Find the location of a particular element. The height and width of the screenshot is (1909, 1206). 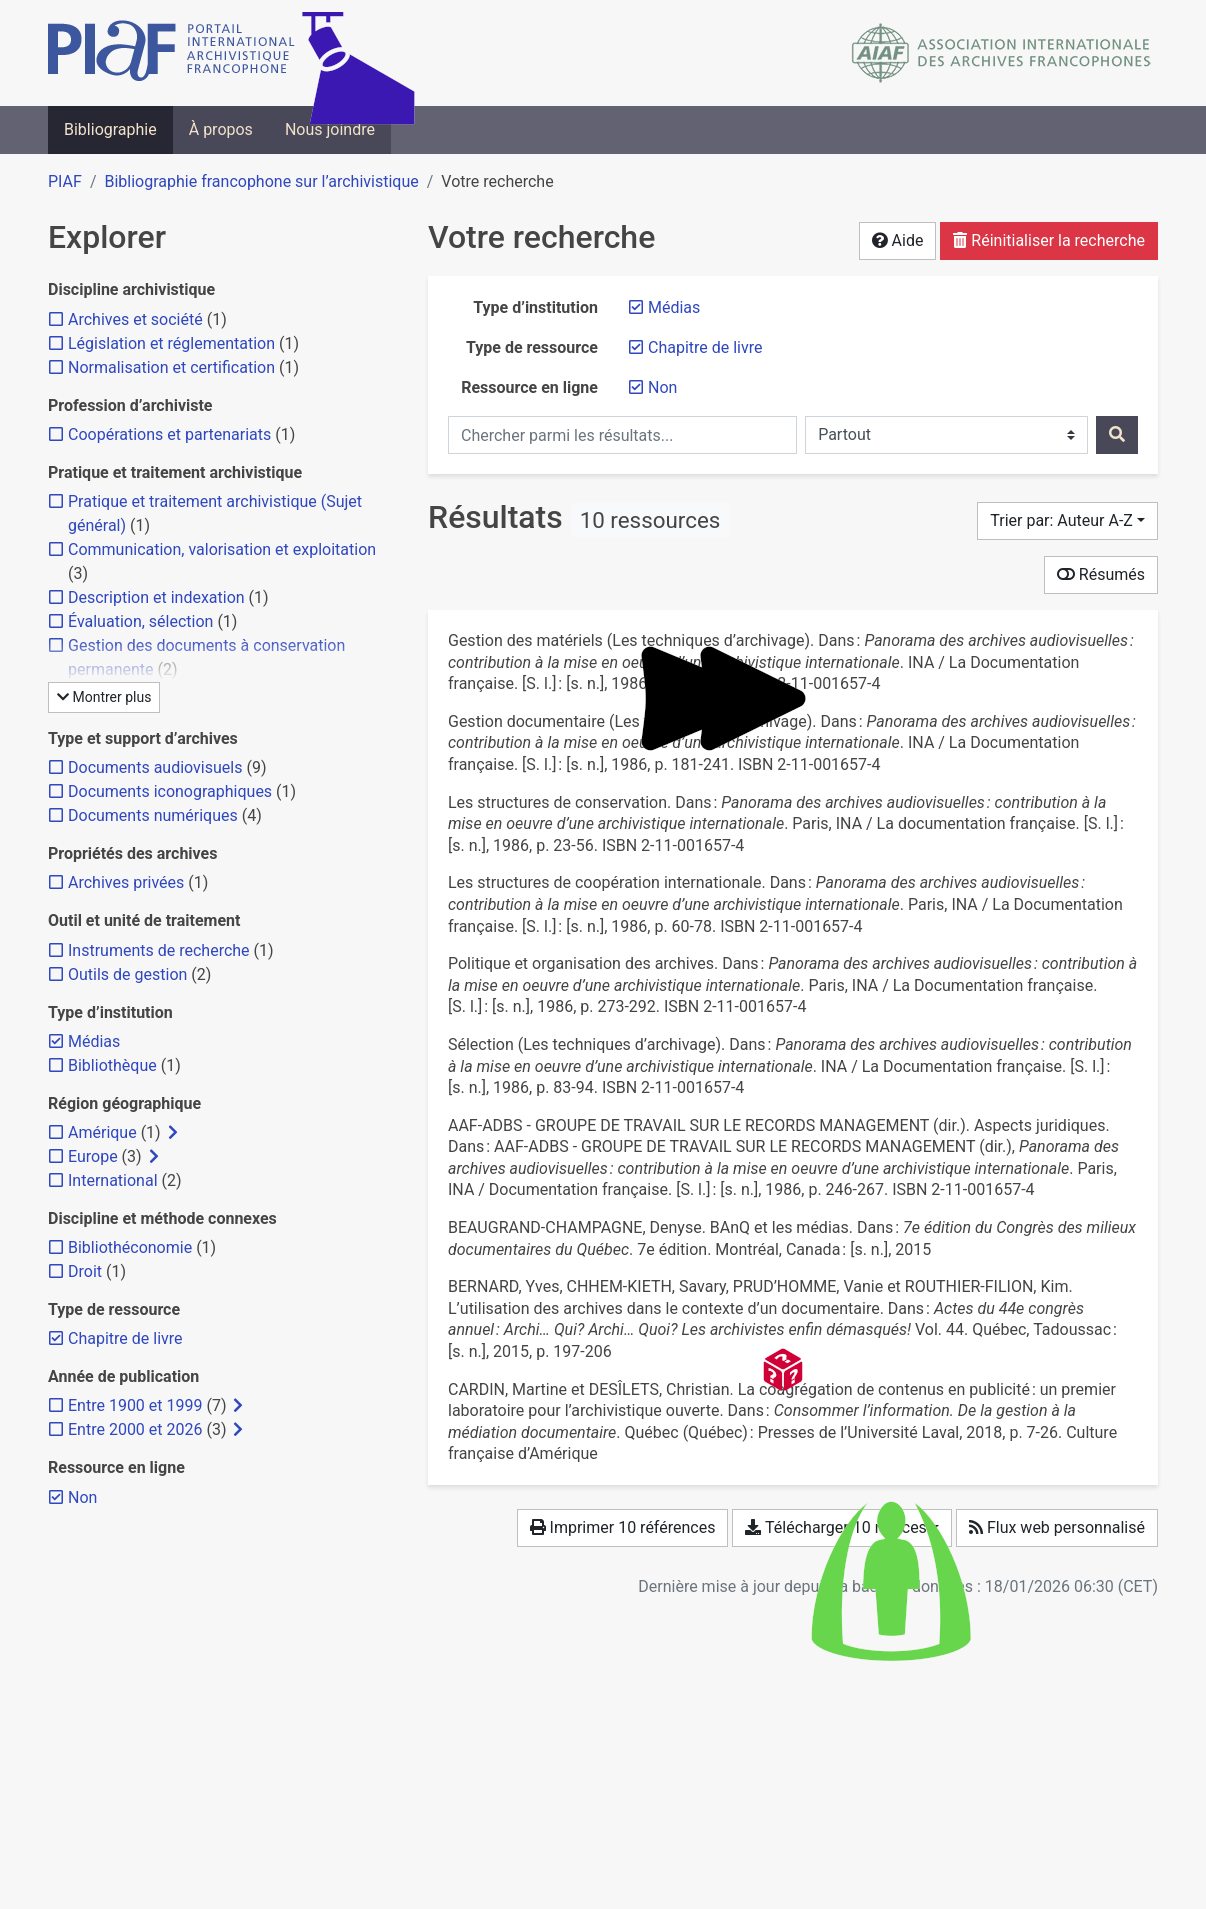

notification security settings is located at coordinates (891, 1581).